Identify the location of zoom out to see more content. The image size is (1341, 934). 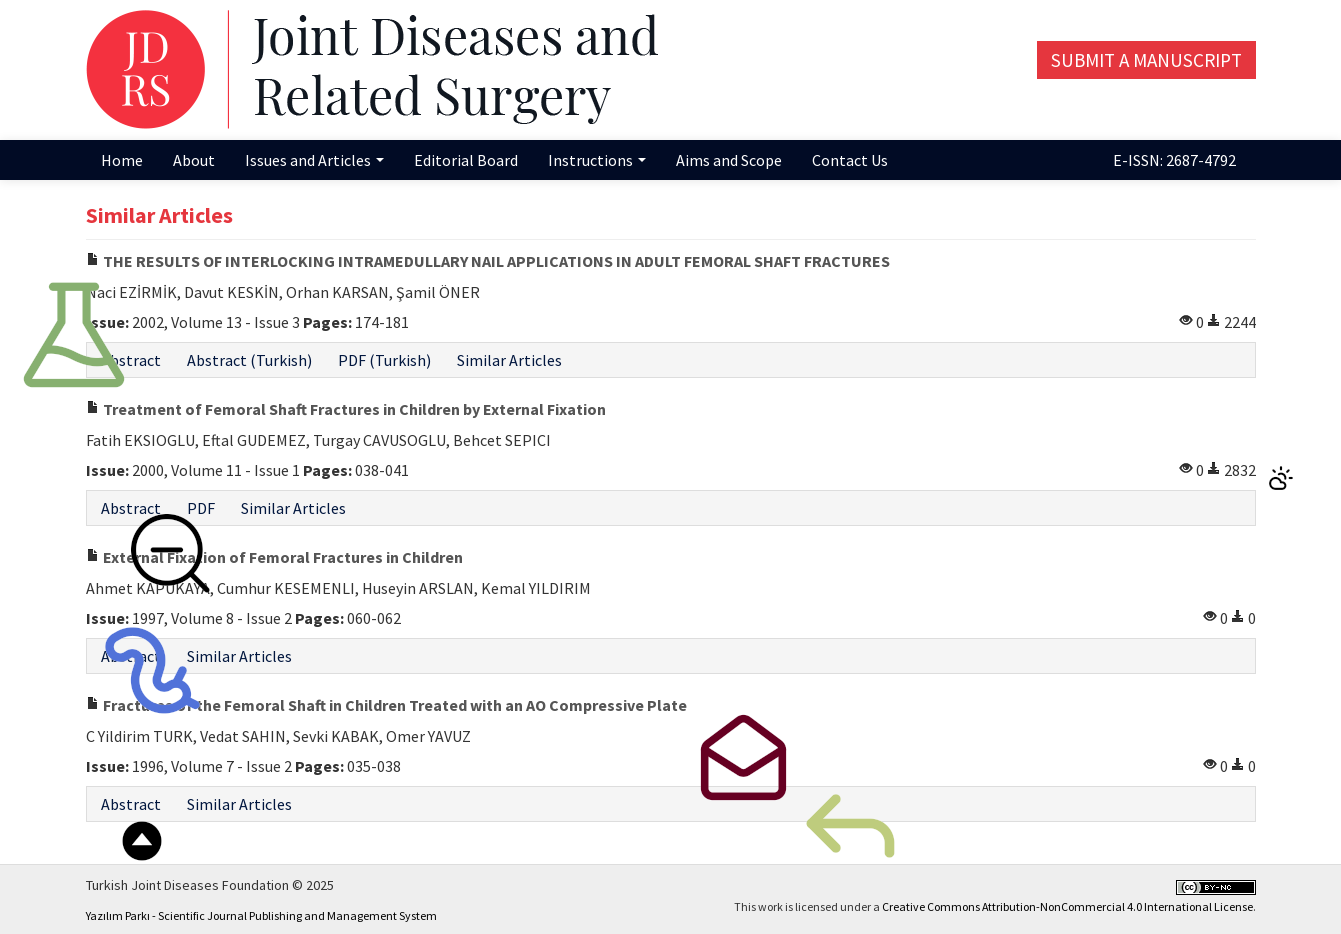
(172, 555).